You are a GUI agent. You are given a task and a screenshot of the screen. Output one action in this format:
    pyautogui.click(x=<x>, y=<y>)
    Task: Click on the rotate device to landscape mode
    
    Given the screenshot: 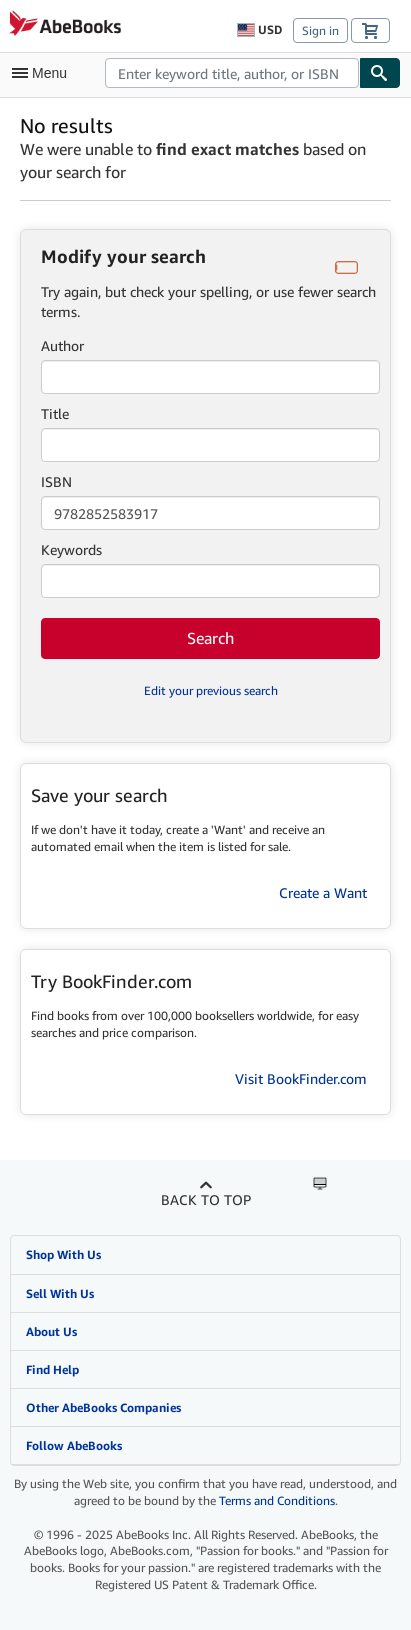 What is the action you would take?
    pyautogui.click(x=346, y=267)
    